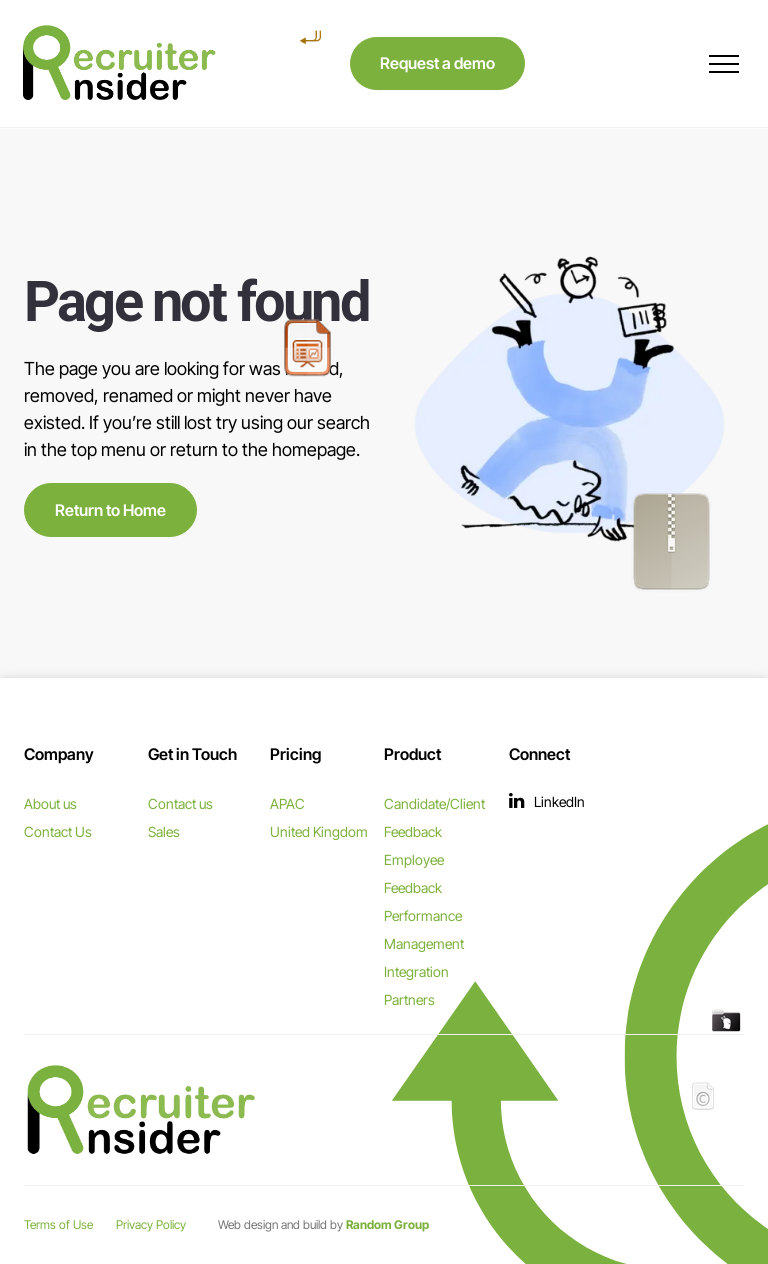 The height and width of the screenshot is (1264, 768). What do you see at coordinates (307, 347) in the screenshot?
I see `libreoffice impress presentation template file` at bounding box center [307, 347].